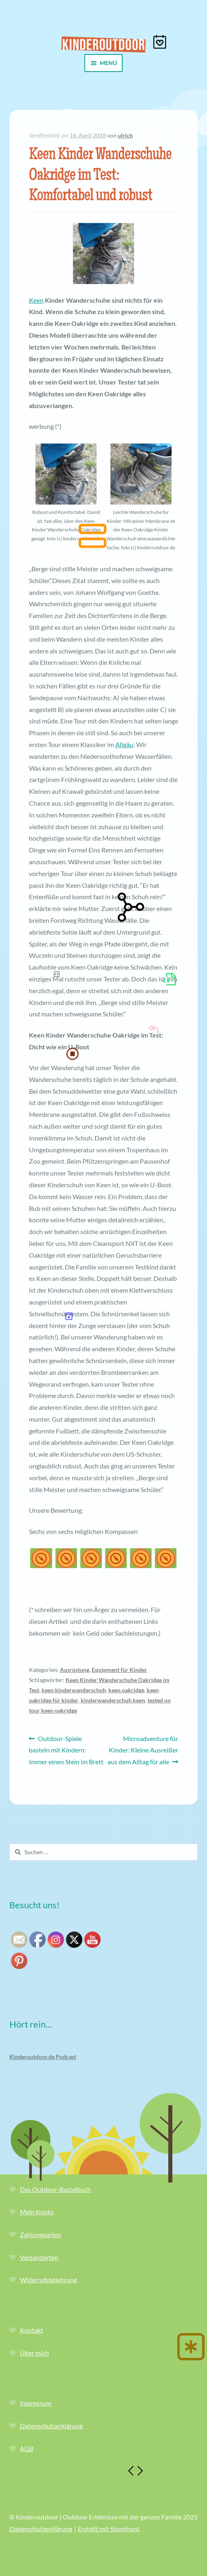 The image size is (207, 2576). What do you see at coordinates (92, 536) in the screenshot?
I see `switch to row layout view` at bounding box center [92, 536].